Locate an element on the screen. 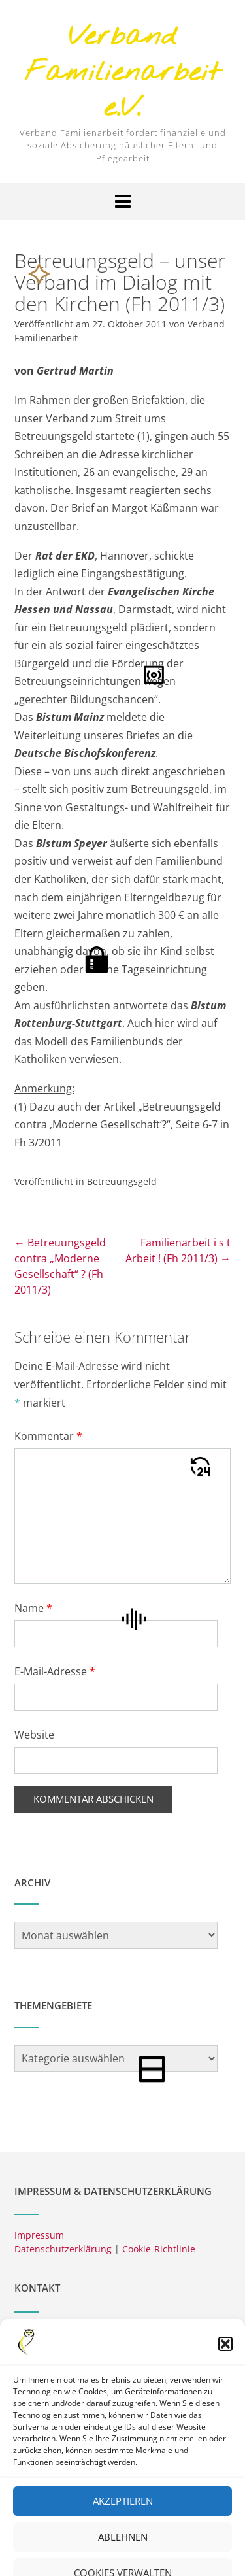  voice recognition or audio input active is located at coordinates (134, 1619).